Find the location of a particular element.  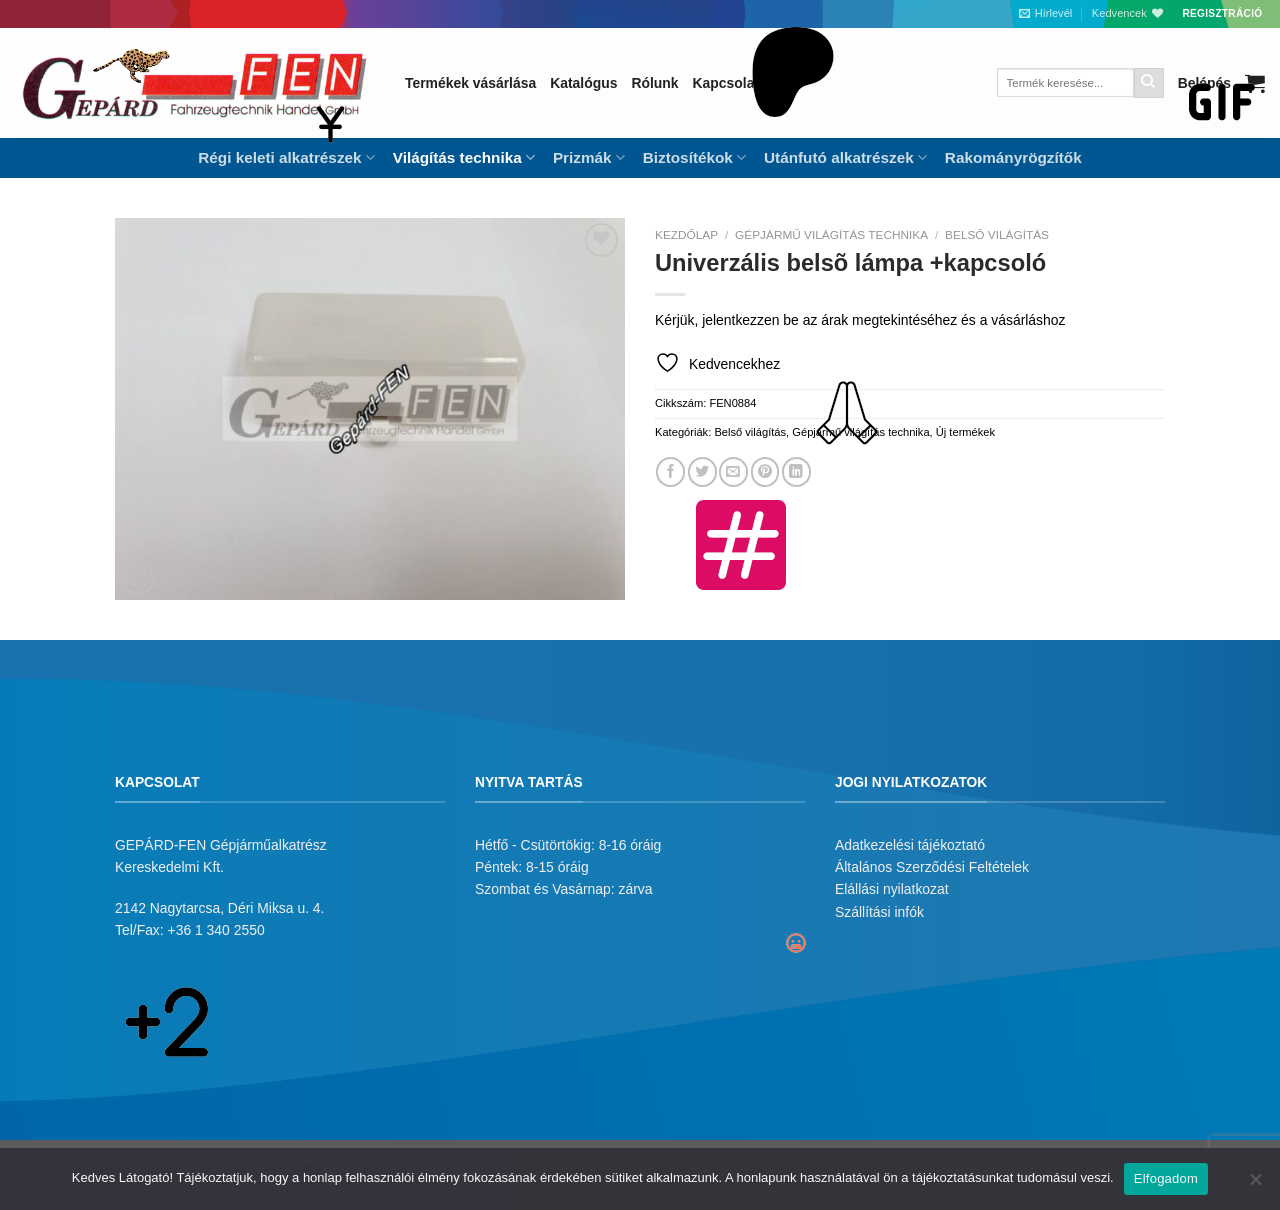

express gratitude or thanks is located at coordinates (847, 414).